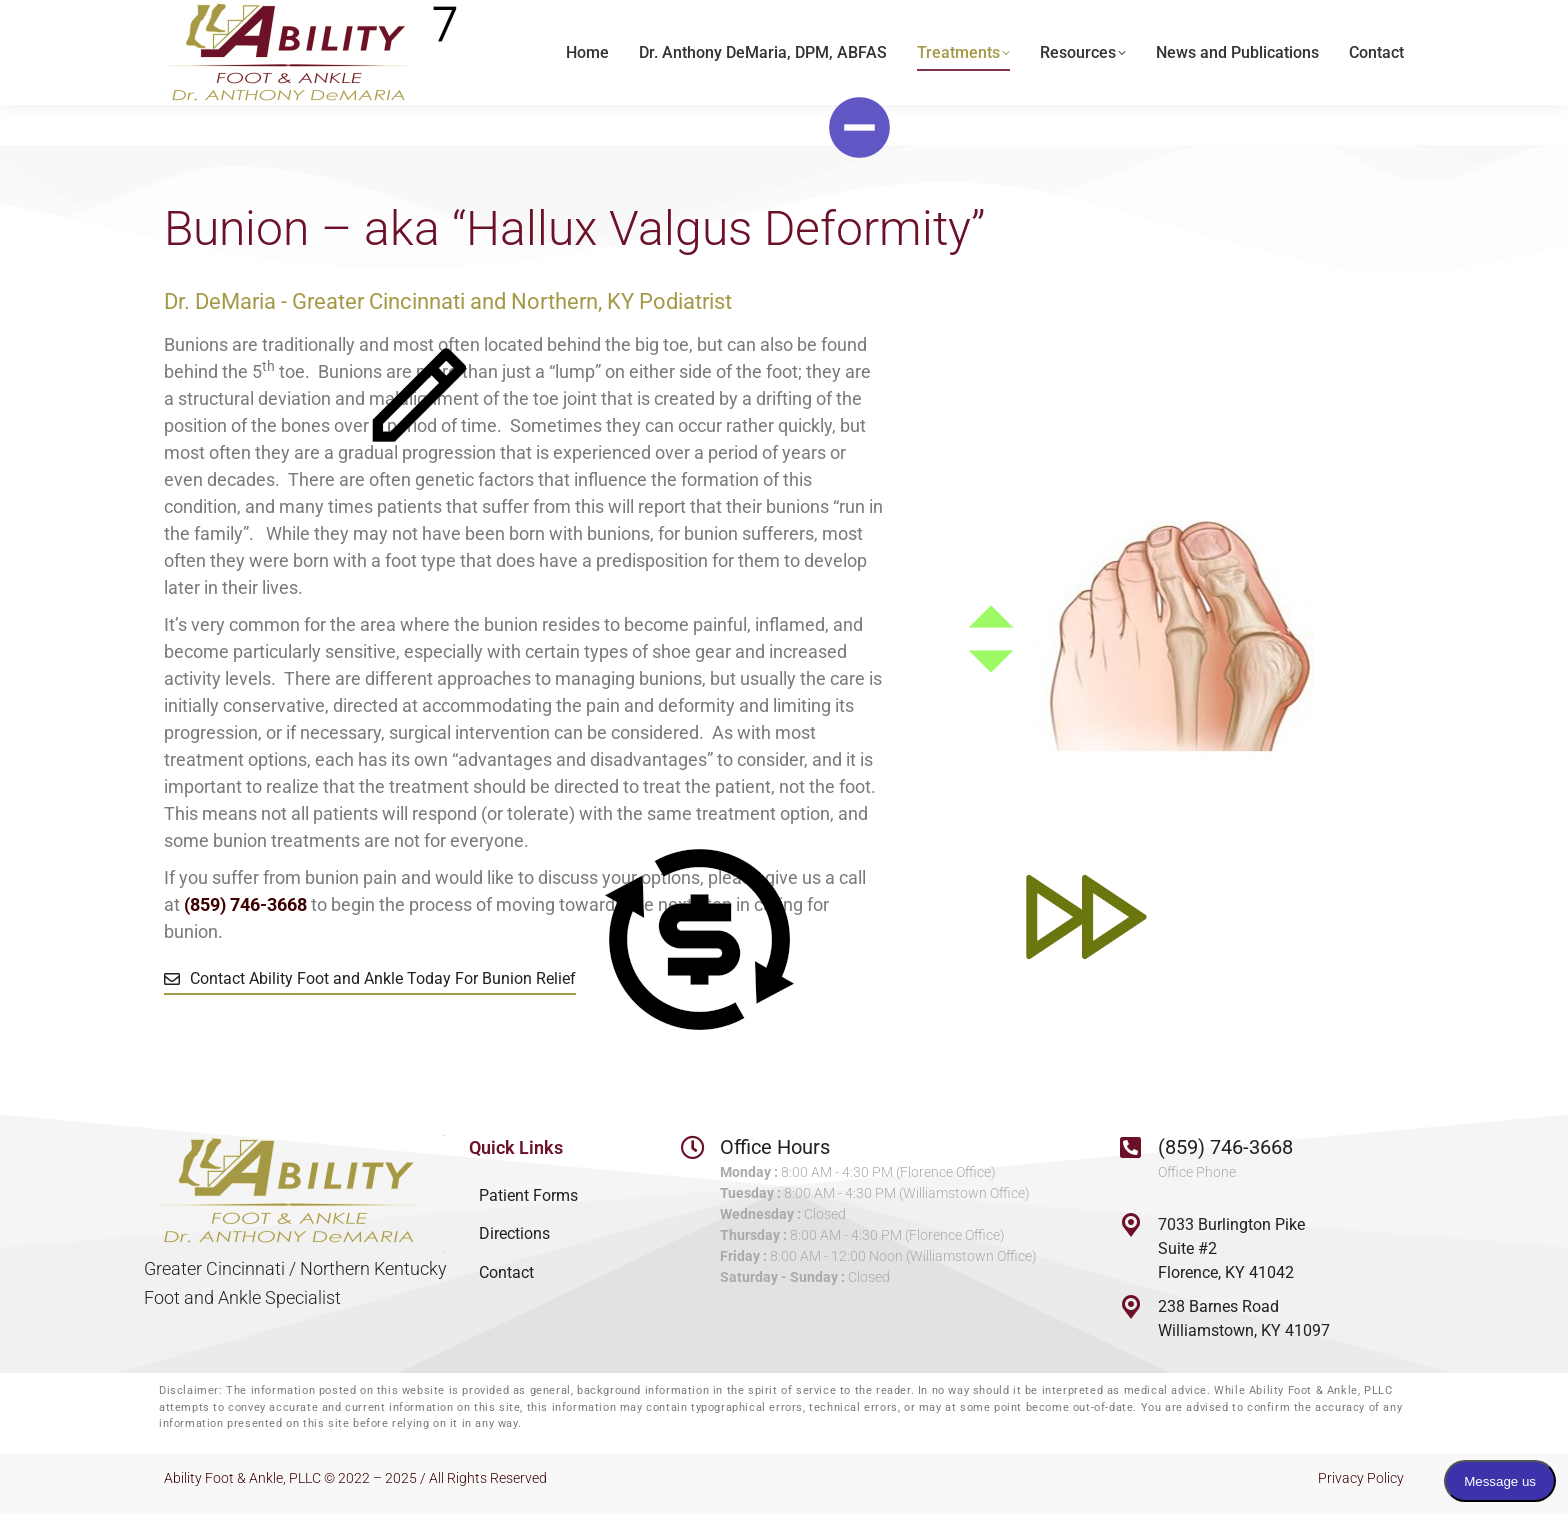  What do you see at coordinates (1082, 917) in the screenshot?
I see `fast forward or skip ahead in media playback` at bounding box center [1082, 917].